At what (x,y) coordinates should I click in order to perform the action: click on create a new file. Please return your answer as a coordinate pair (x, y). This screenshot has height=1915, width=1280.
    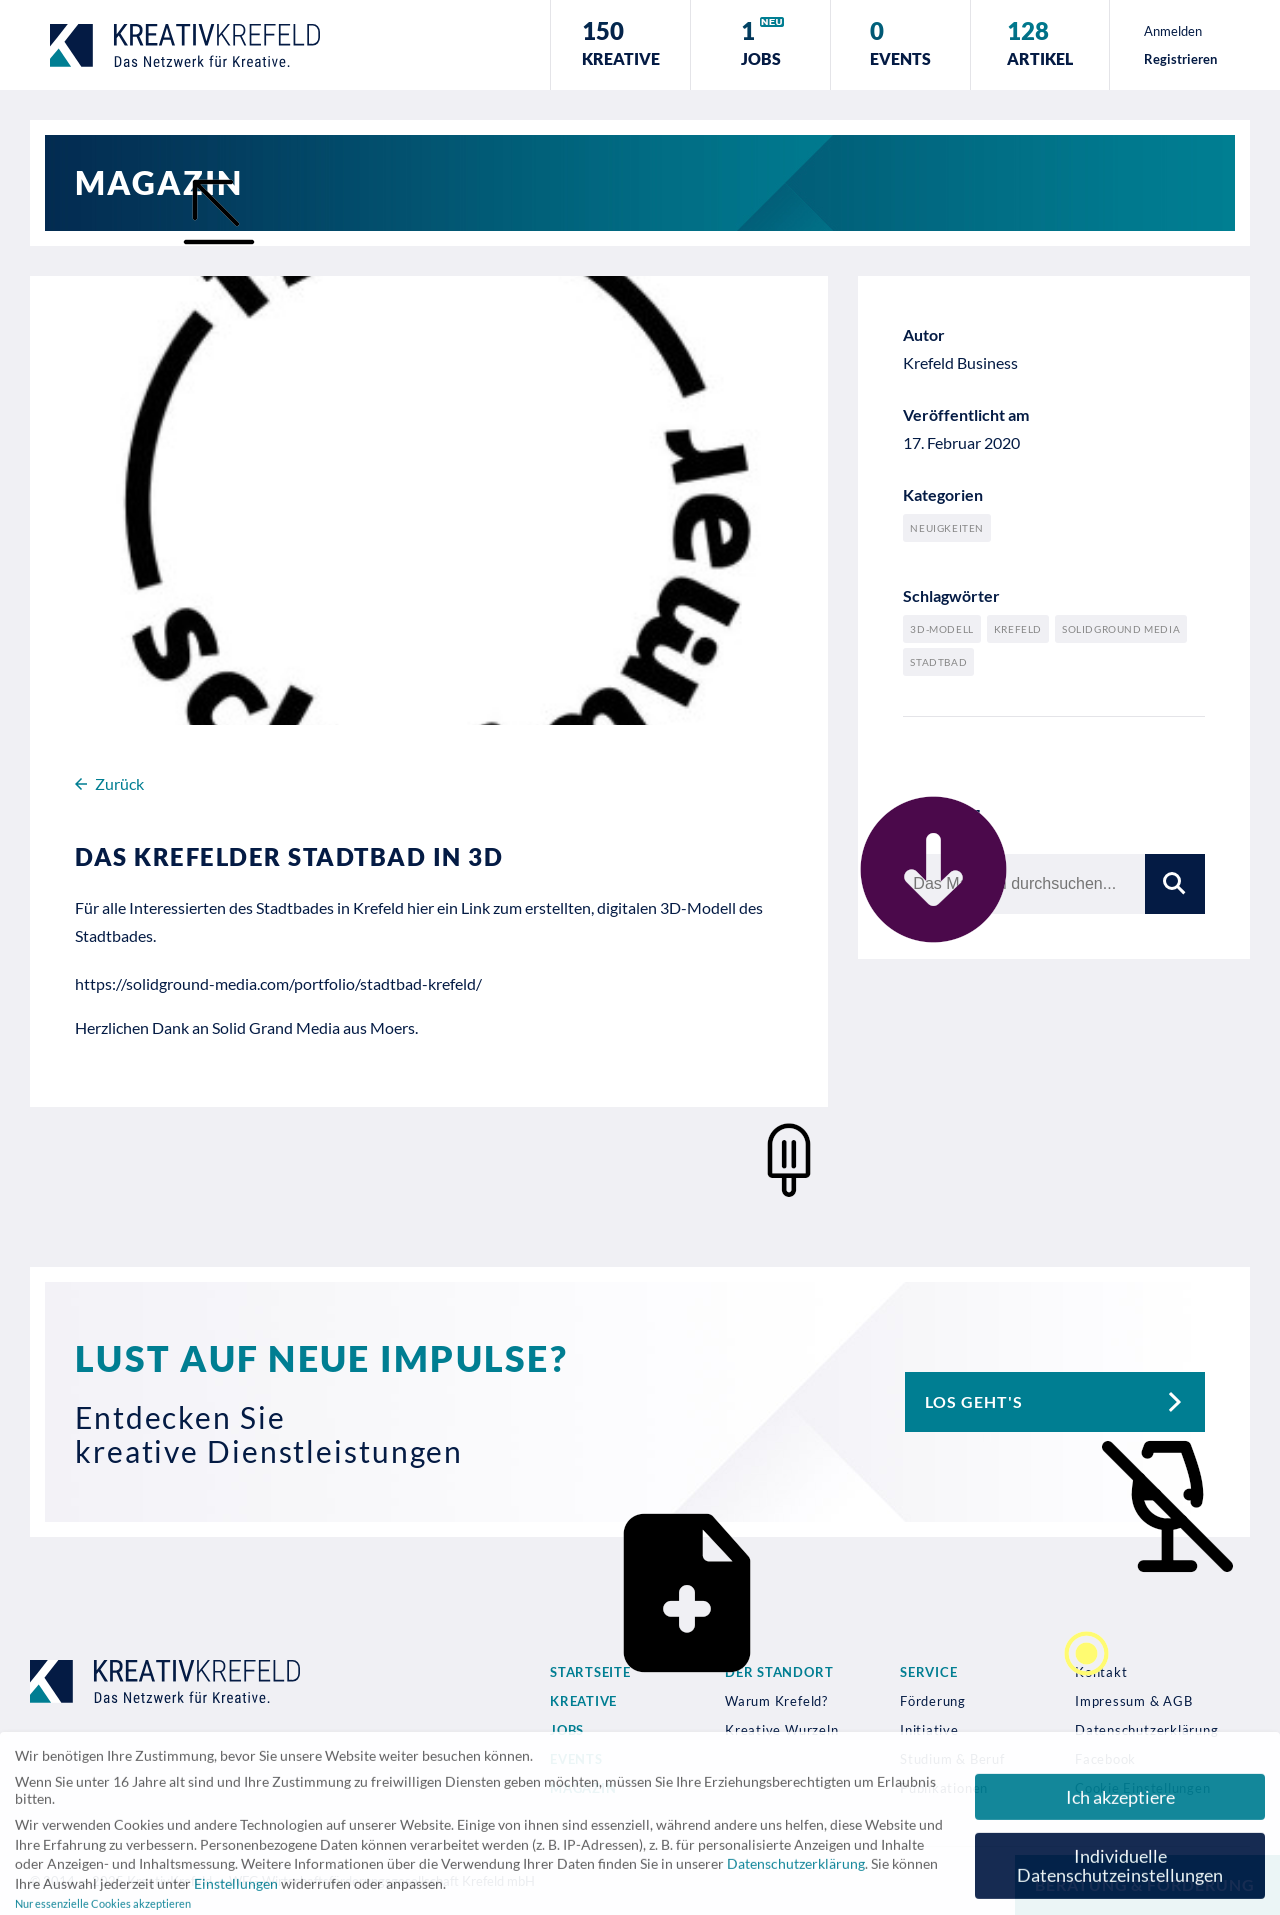
    Looking at the image, I should click on (687, 1593).